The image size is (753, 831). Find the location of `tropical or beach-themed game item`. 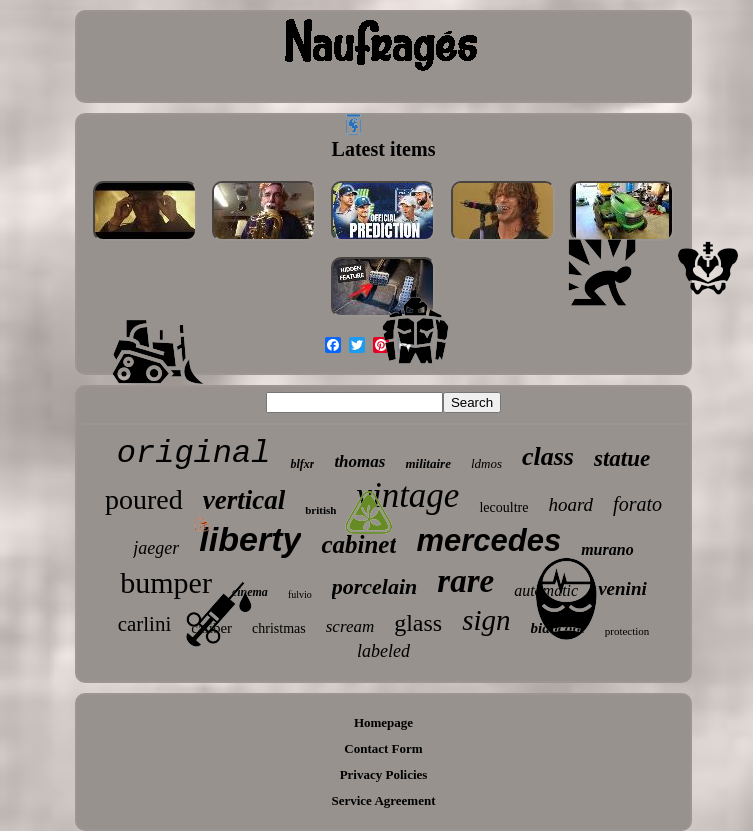

tropical or beach-themed game item is located at coordinates (202, 524).